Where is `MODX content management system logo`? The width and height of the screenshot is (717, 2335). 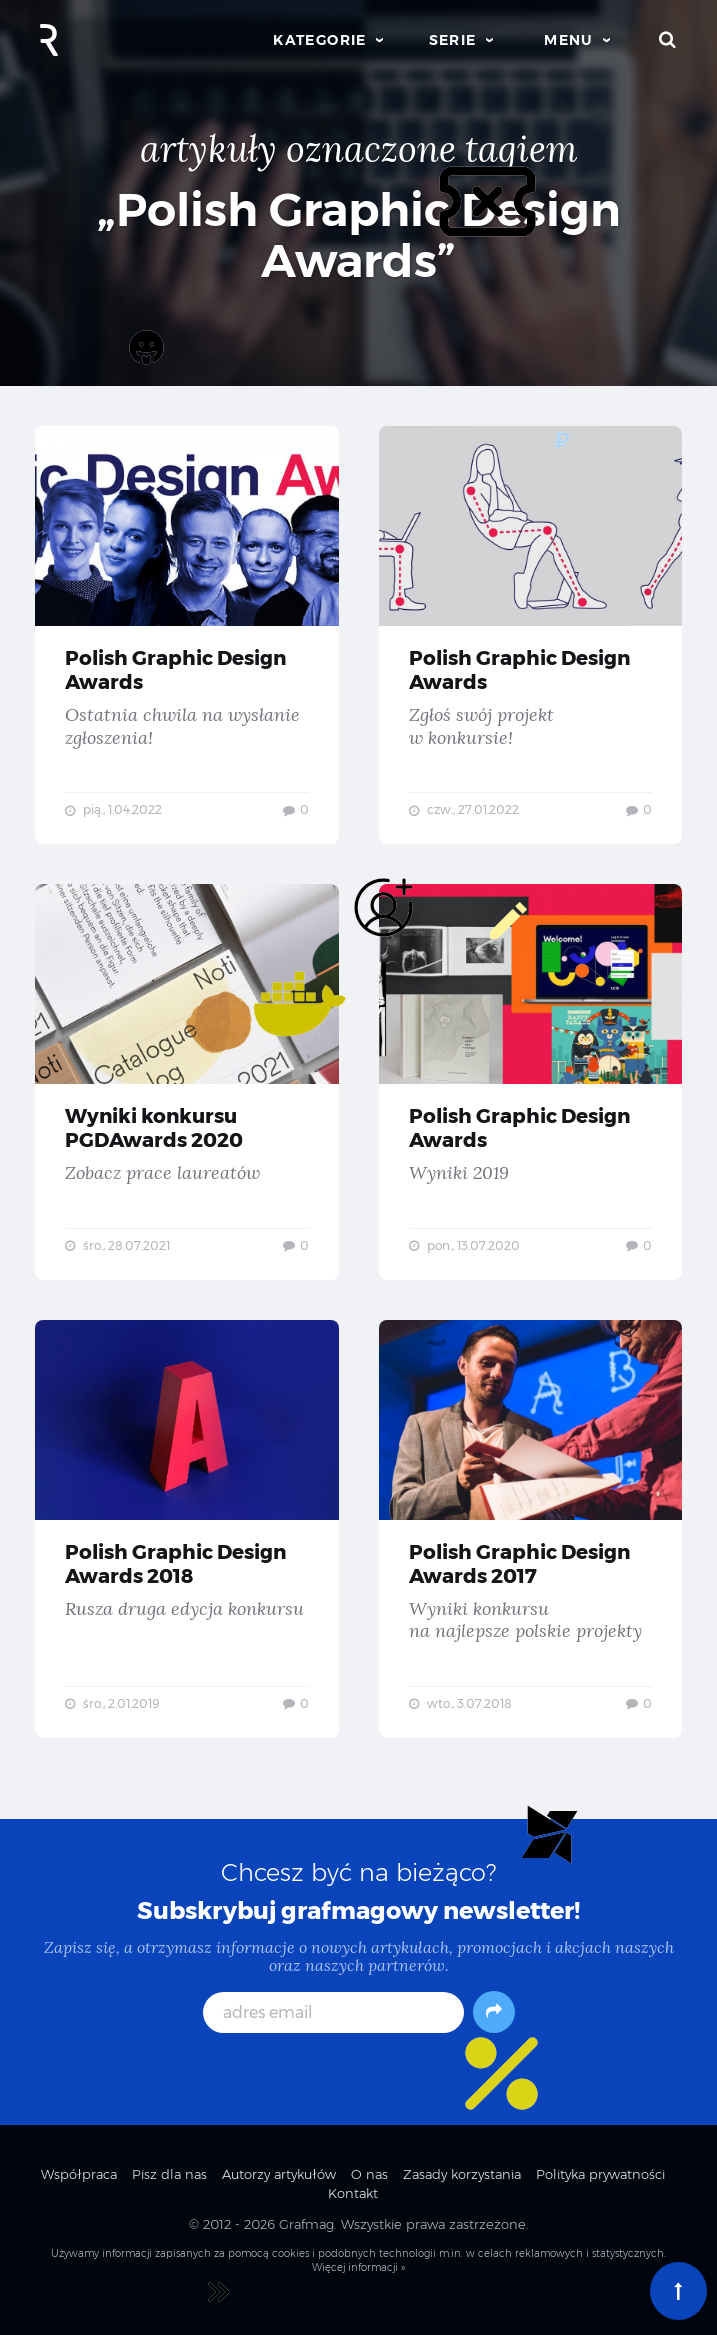
MODX content management system logo is located at coordinates (549, 1834).